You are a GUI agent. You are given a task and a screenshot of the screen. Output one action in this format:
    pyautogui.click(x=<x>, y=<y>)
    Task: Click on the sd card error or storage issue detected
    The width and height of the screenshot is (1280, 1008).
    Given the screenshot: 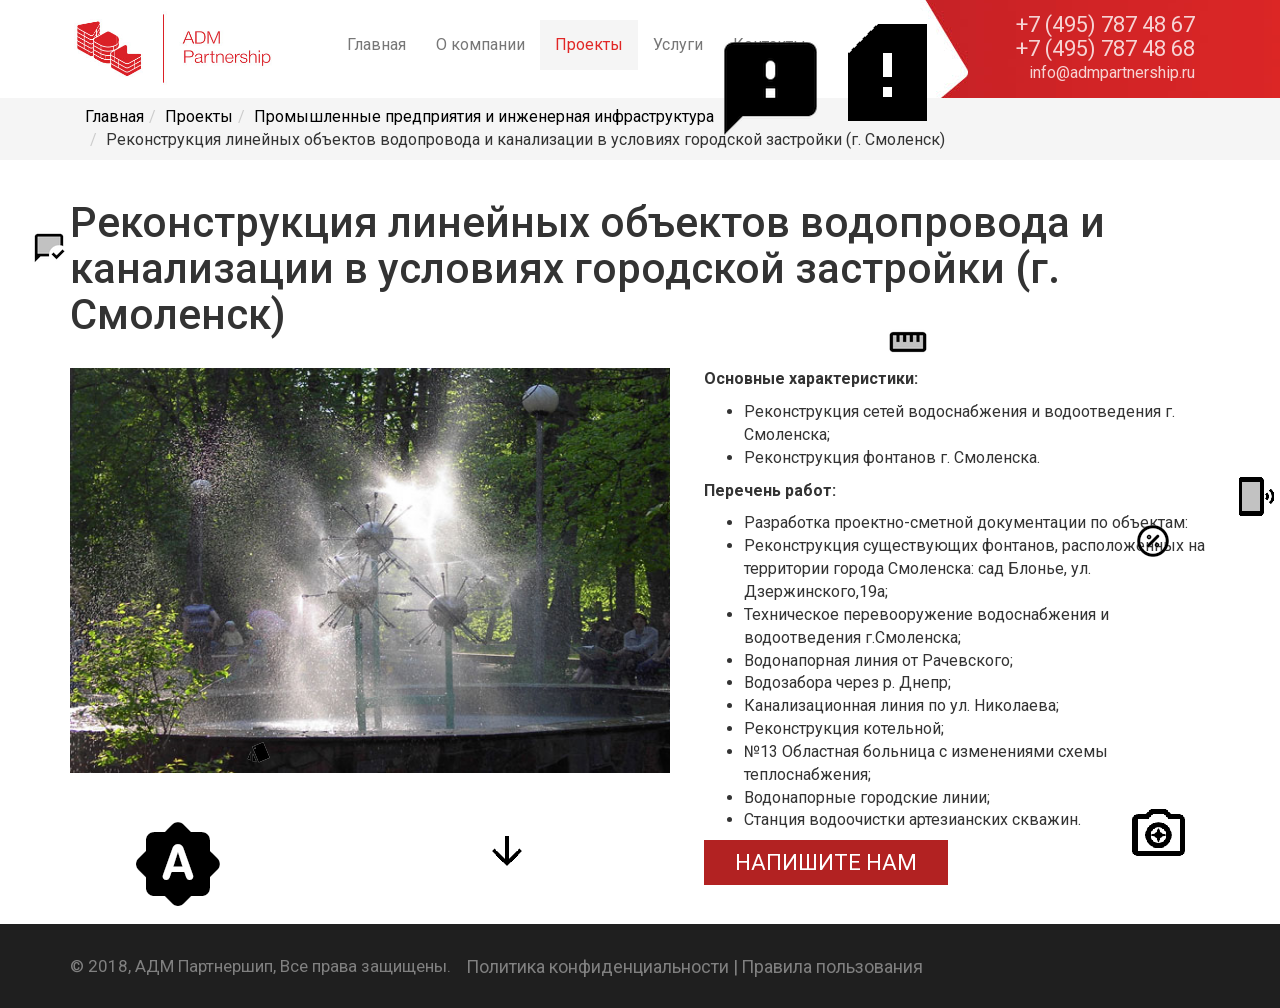 What is the action you would take?
    pyautogui.click(x=887, y=72)
    